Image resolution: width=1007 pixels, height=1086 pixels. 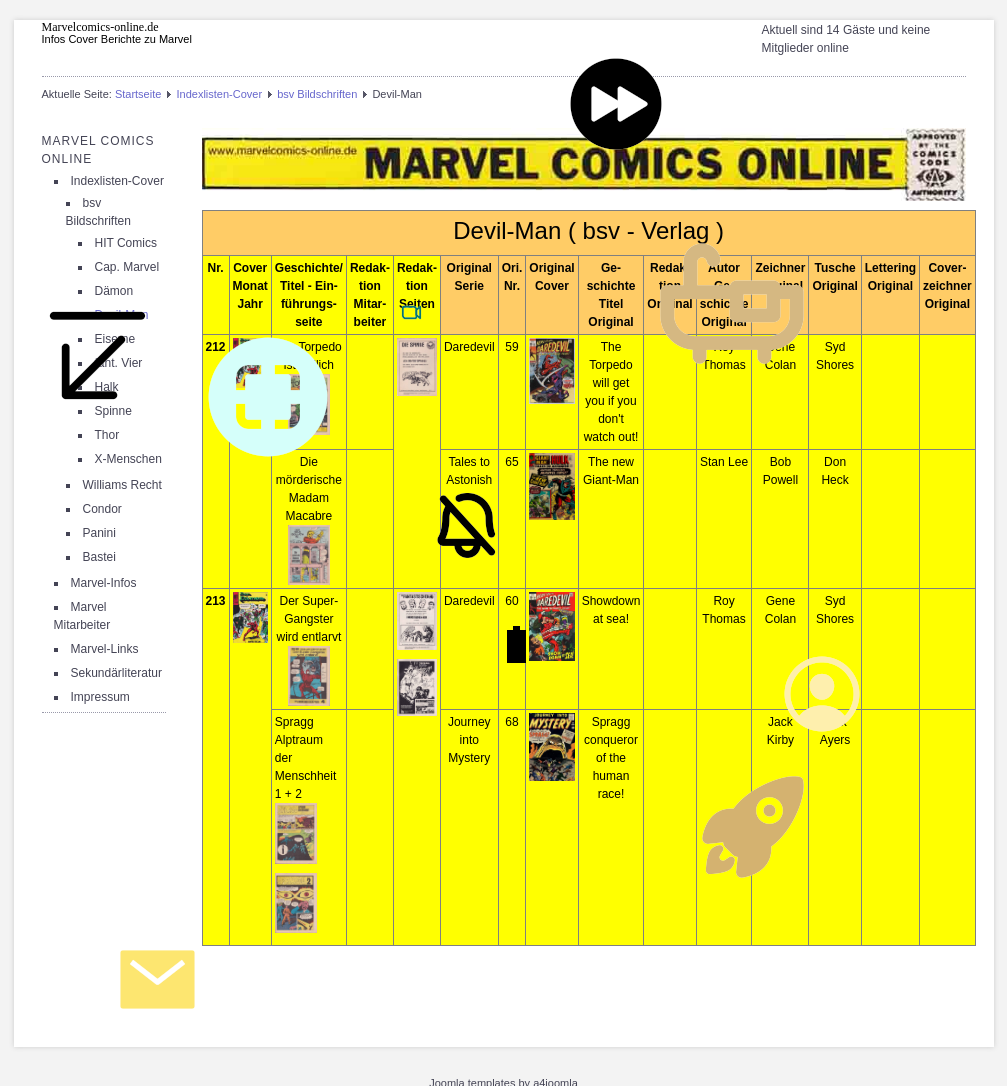 What do you see at coordinates (268, 397) in the screenshot?
I see `tap to scan a QR code or barcode` at bounding box center [268, 397].